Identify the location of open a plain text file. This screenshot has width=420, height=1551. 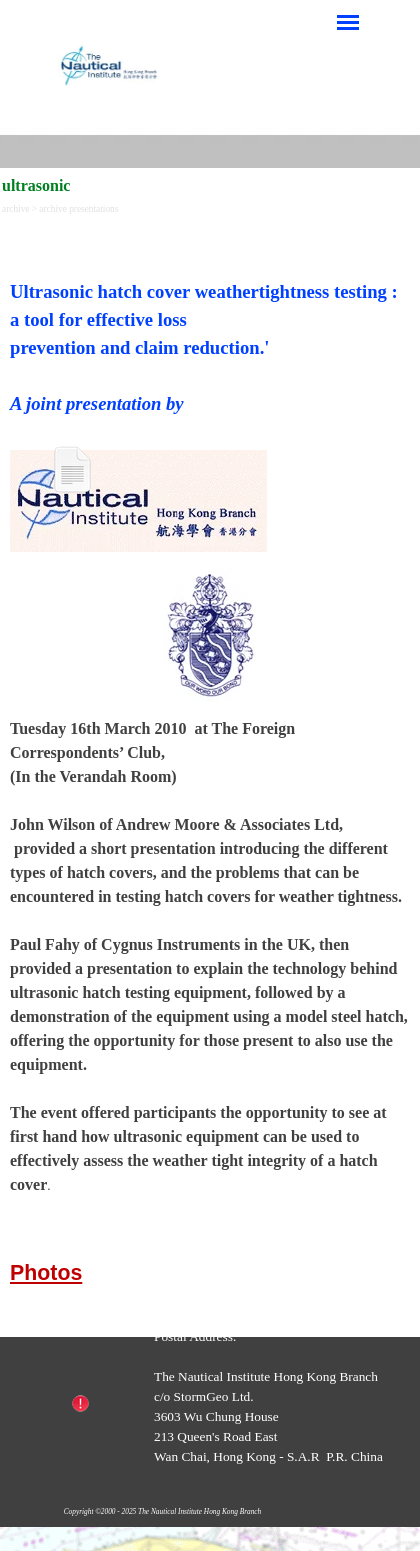
(72, 469).